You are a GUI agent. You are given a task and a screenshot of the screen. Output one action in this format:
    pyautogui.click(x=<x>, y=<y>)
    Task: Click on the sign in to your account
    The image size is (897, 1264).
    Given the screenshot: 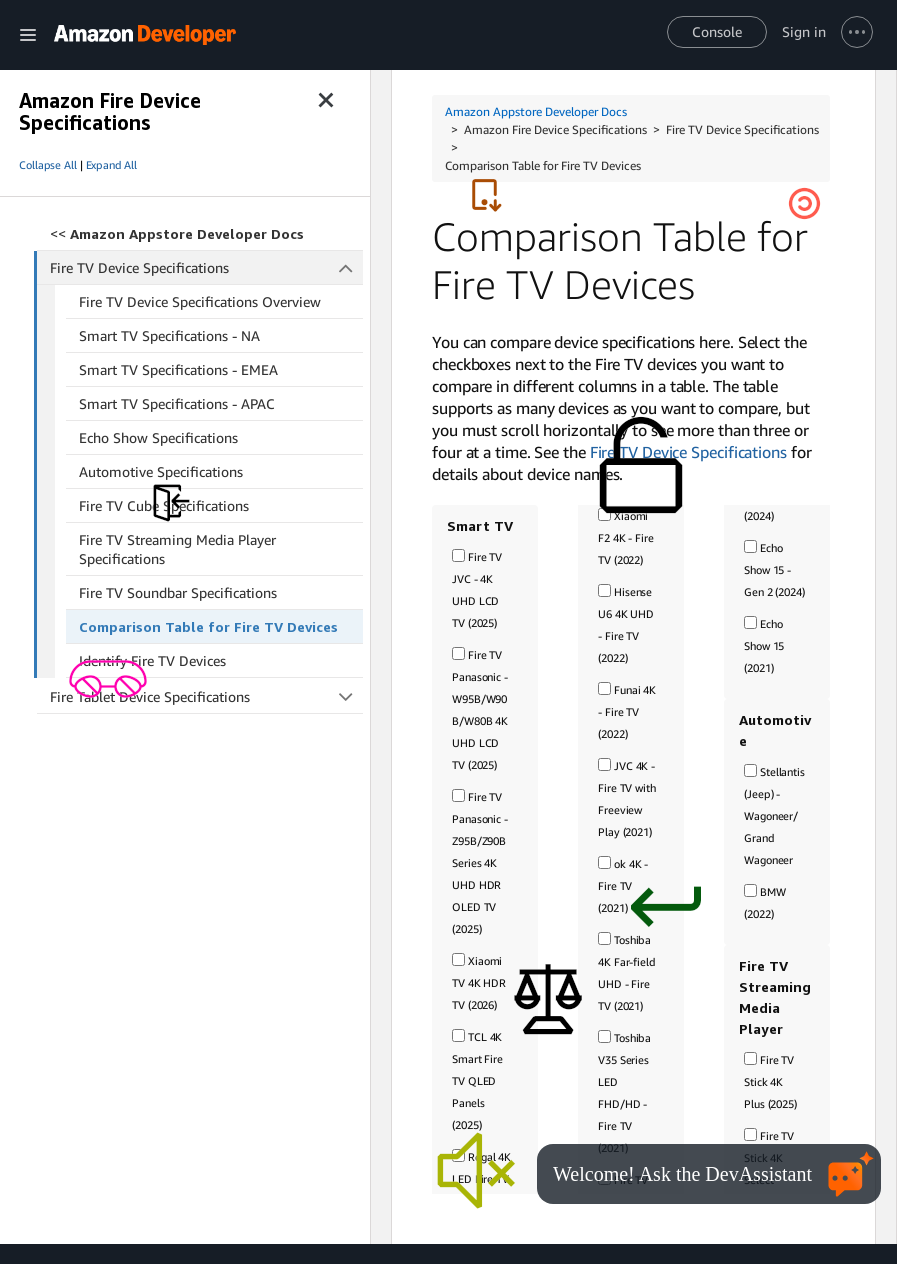 What is the action you would take?
    pyautogui.click(x=170, y=501)
    